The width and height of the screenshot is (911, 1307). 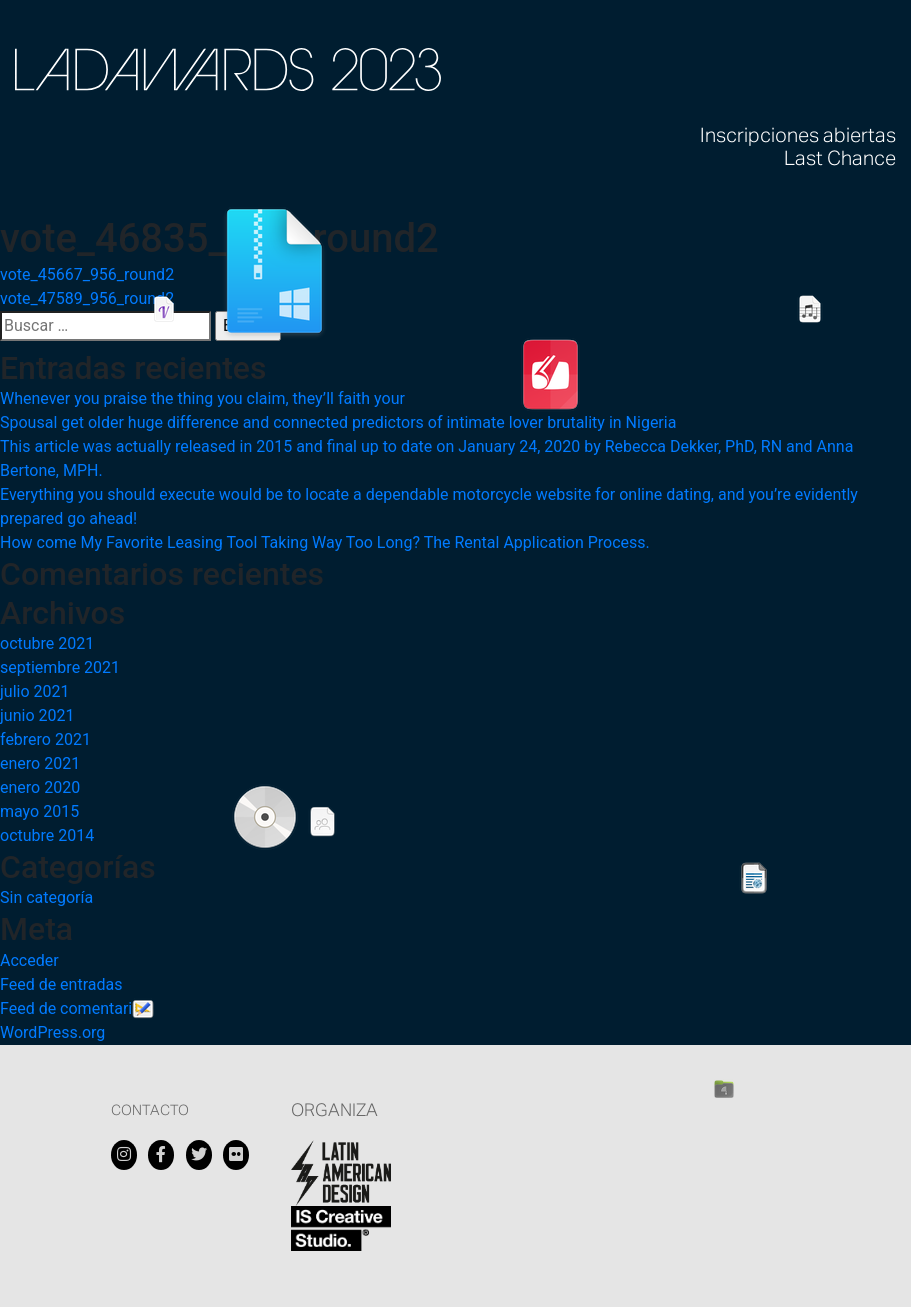 What do you see at coordinates (322, 821) in the screenshot?
I see `indicates an authors or contributors file` at bounding box center [322, 821].